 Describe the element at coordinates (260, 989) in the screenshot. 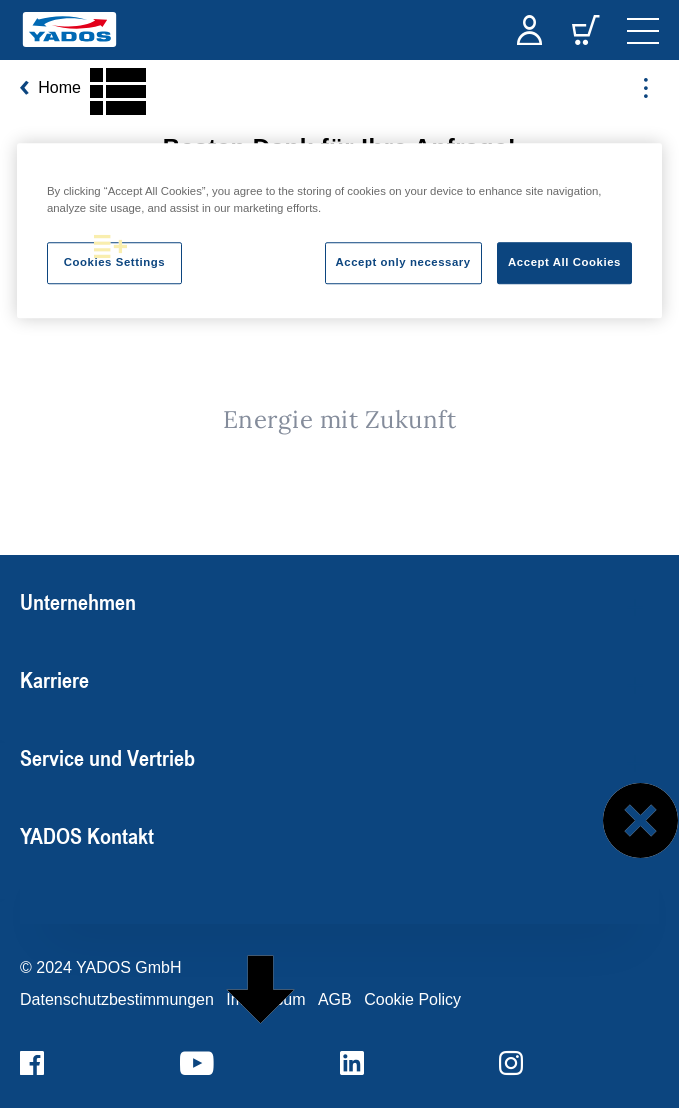

I see `download a file or content` at that location.